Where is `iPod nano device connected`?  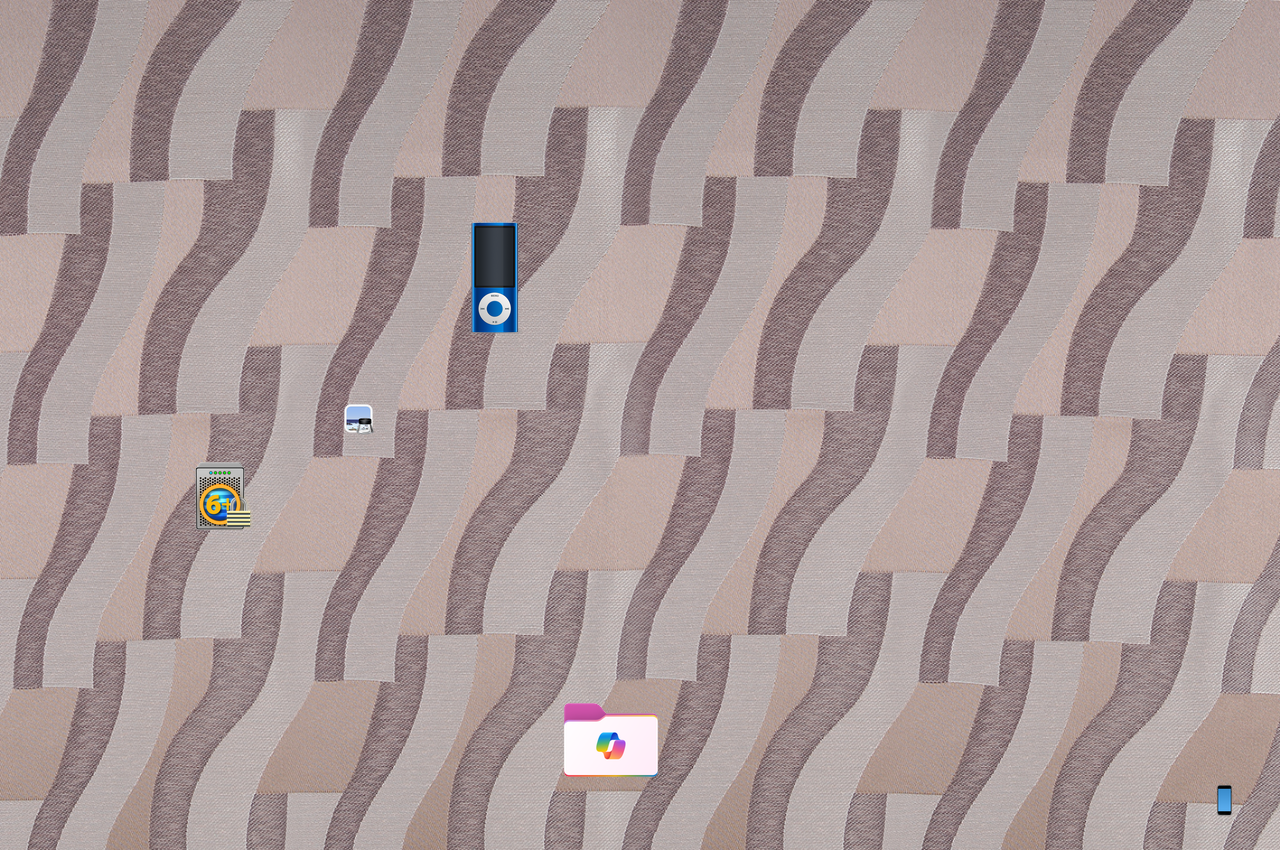 iPod nano device connected is located at coordinates (494, 279).